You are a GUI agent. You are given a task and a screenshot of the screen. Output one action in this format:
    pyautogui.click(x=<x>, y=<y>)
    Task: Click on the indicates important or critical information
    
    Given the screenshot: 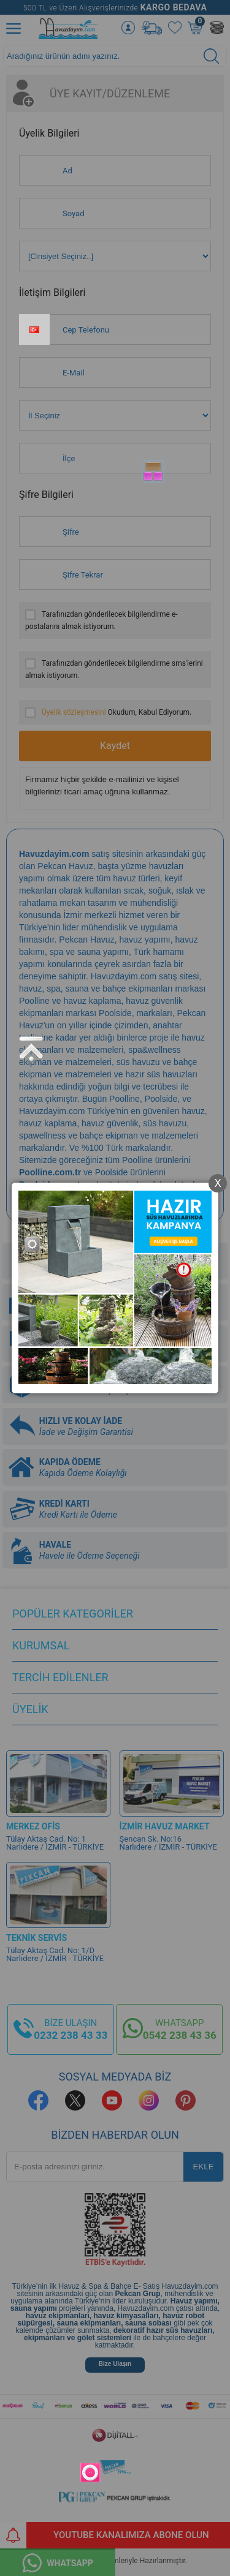 What is the action you would take?
    pyautogui.click(x=183, y=1270)
    